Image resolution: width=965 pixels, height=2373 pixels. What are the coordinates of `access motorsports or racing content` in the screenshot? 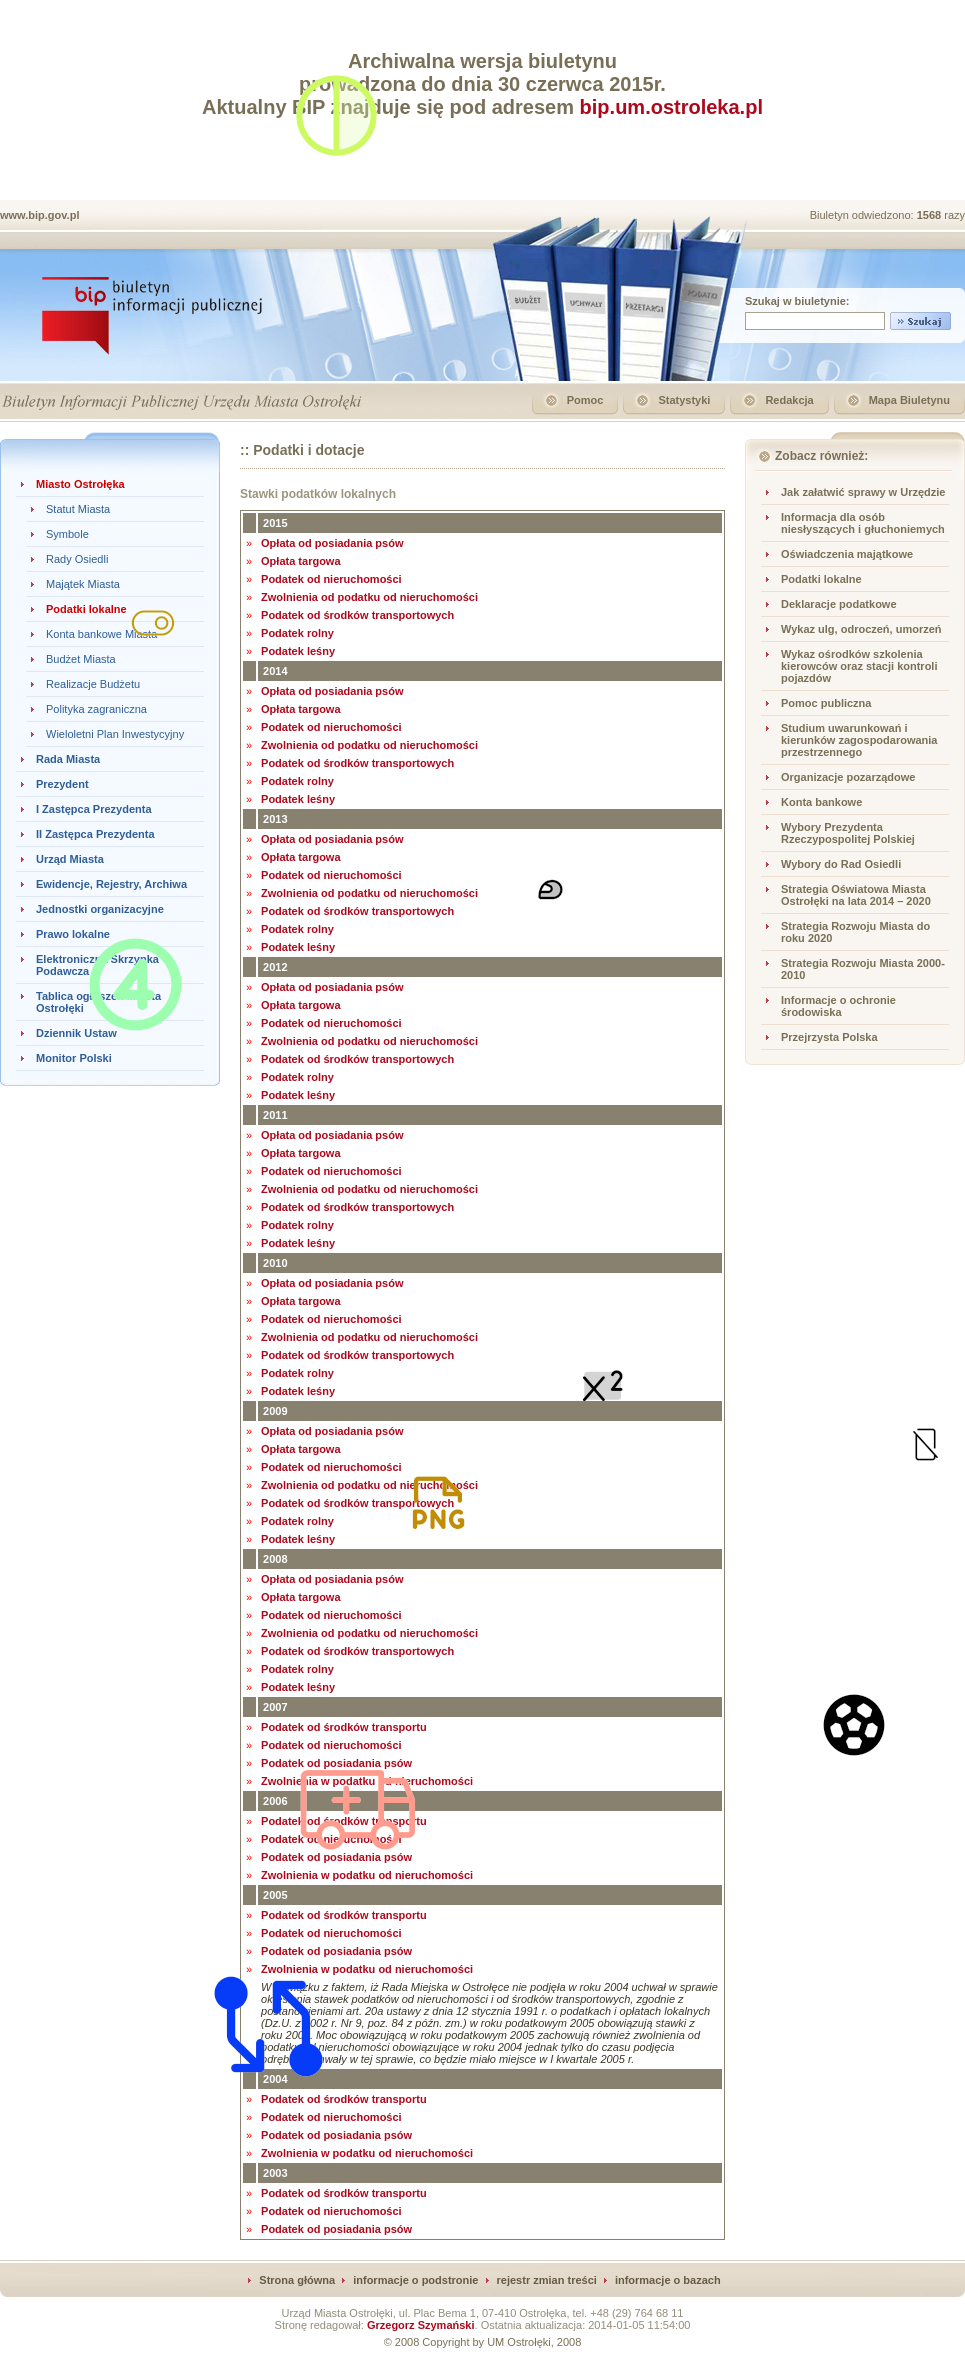 It's located at (550, 889).